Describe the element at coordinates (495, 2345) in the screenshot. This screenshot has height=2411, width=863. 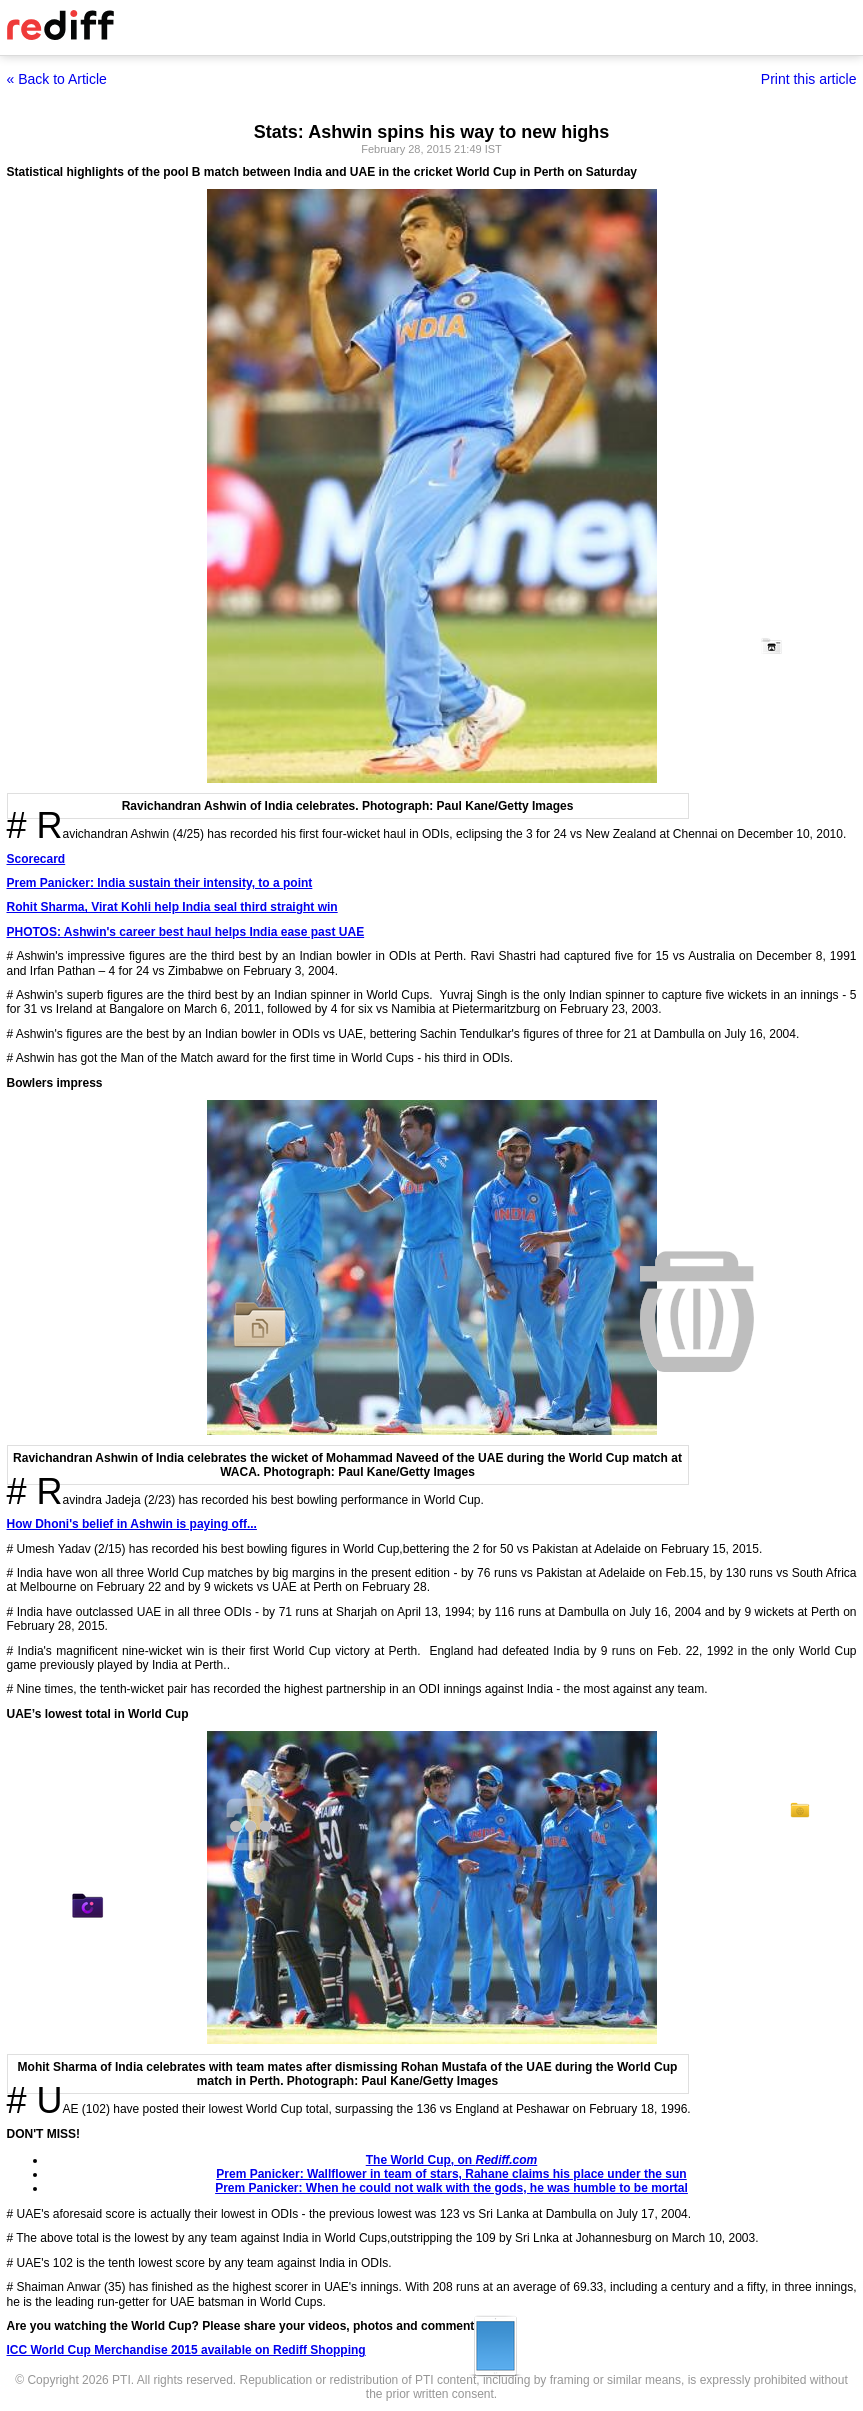
I see `manage connected iPad device` at that location.